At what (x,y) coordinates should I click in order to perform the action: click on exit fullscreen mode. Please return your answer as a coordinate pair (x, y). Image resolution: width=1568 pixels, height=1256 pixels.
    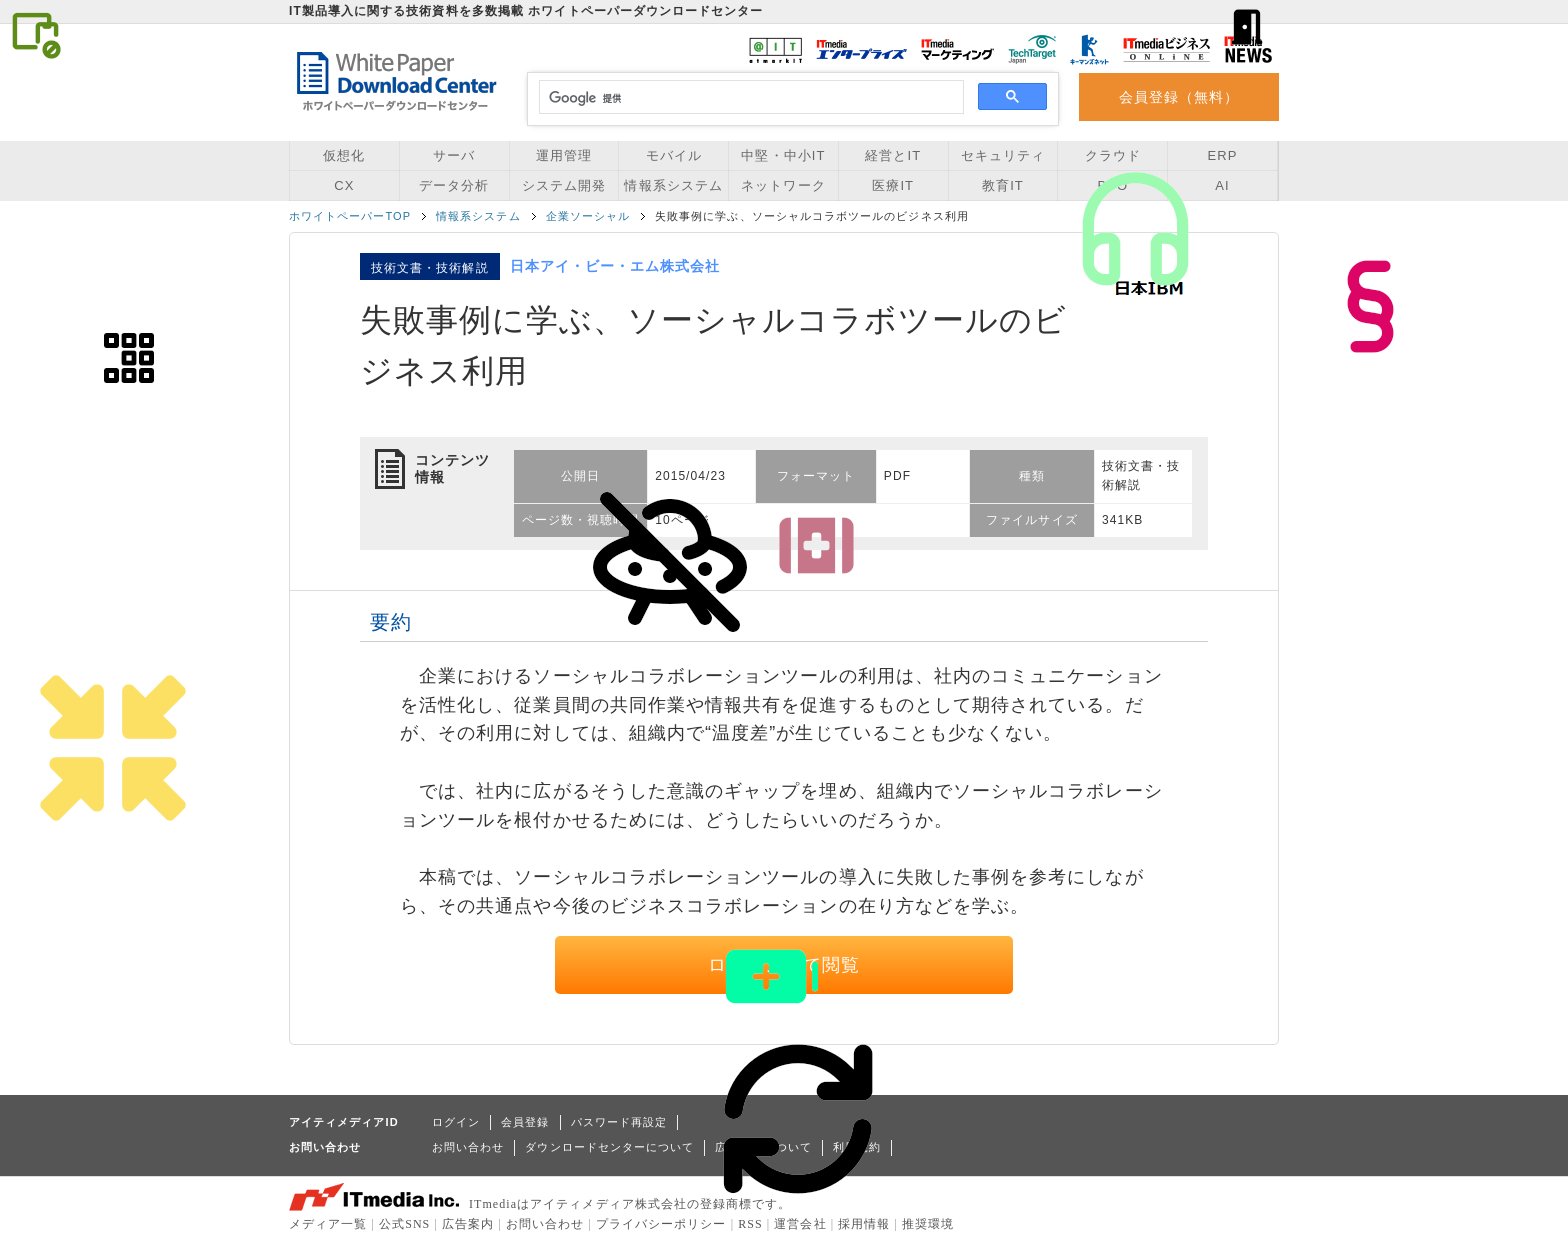
    Looking at the image, I should click on (113, 748).